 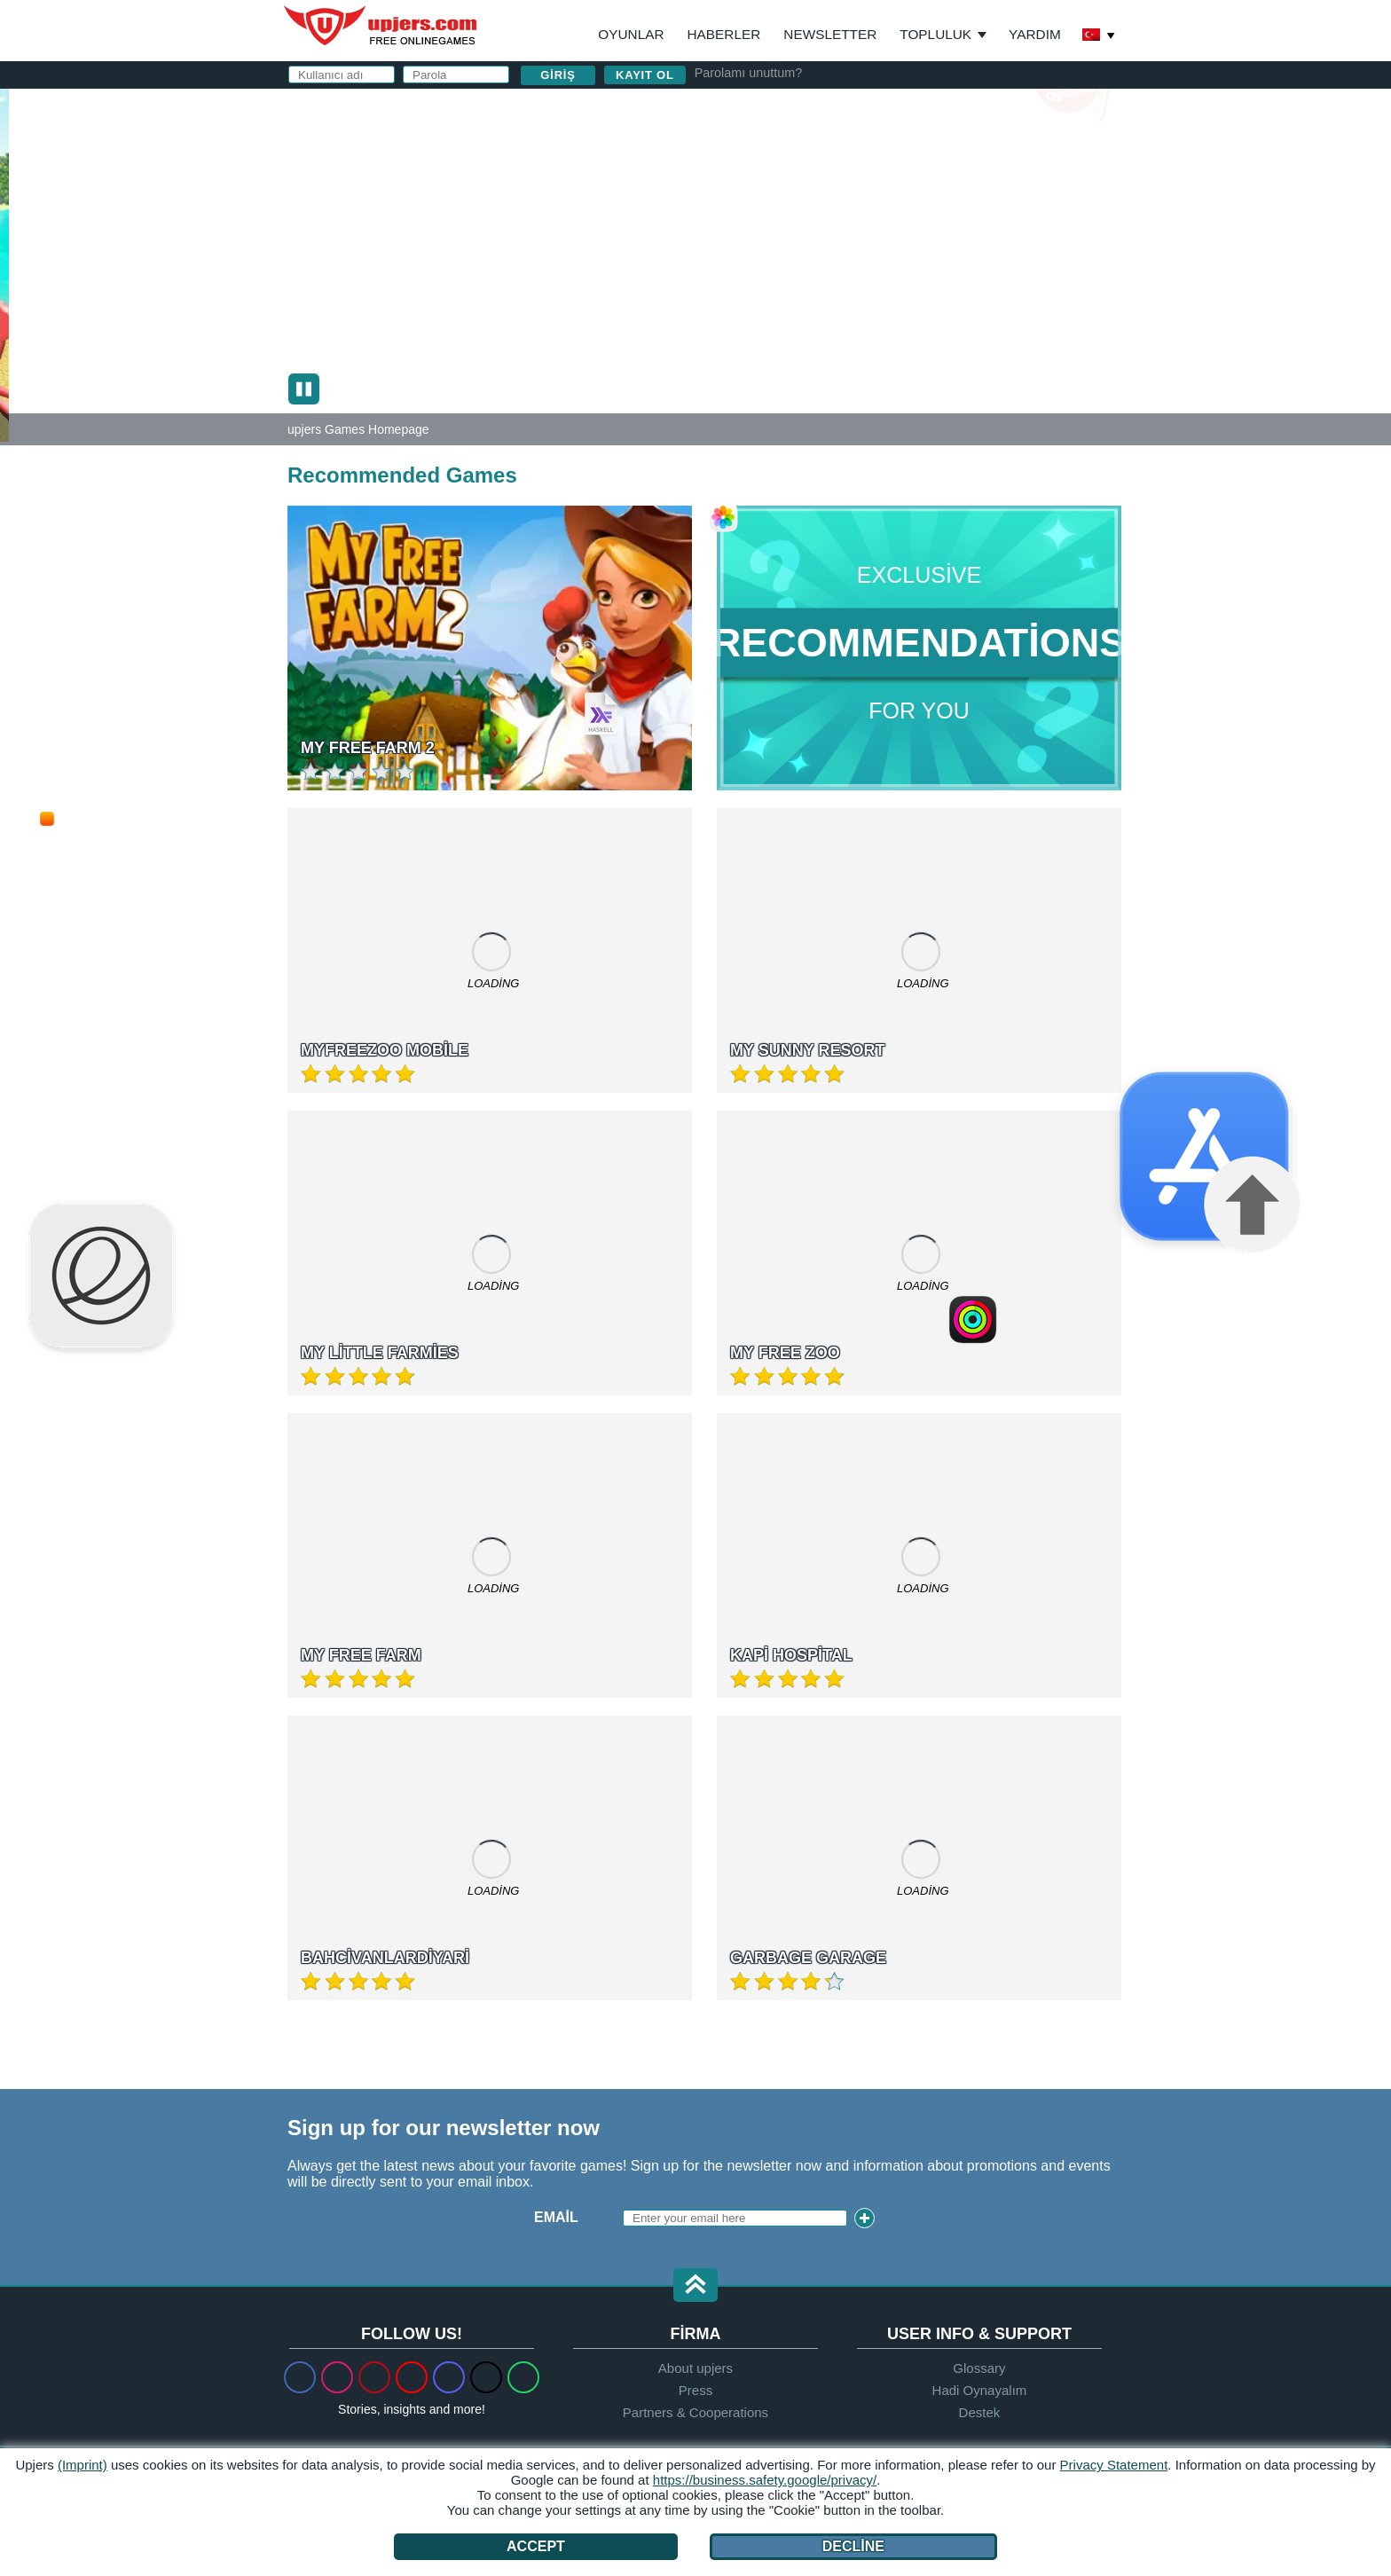 I want to click on launch elementary OS app or settings, so click(x=101, y=1276).